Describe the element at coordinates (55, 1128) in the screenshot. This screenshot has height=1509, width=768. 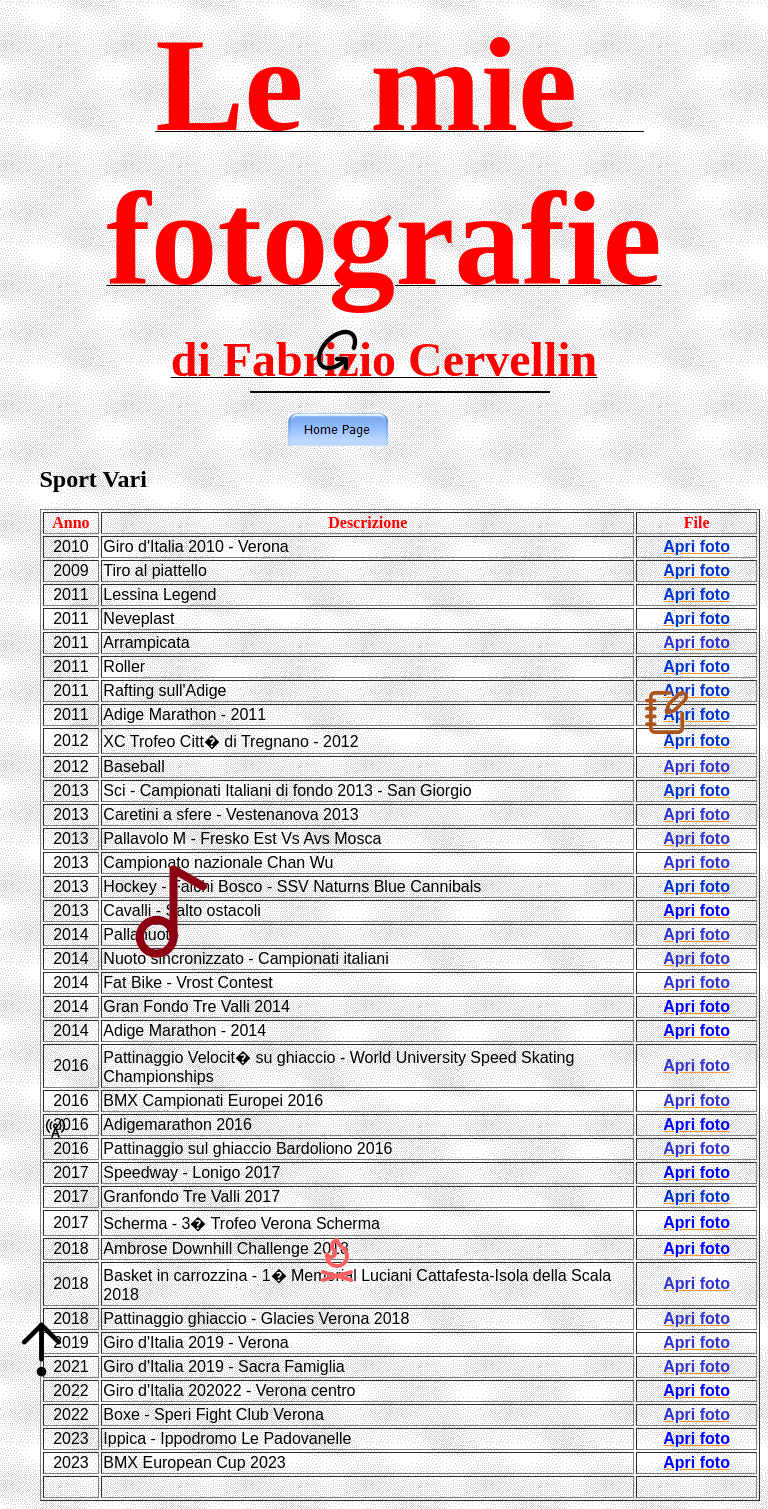
I see `broadcast or transmission status` at that location.